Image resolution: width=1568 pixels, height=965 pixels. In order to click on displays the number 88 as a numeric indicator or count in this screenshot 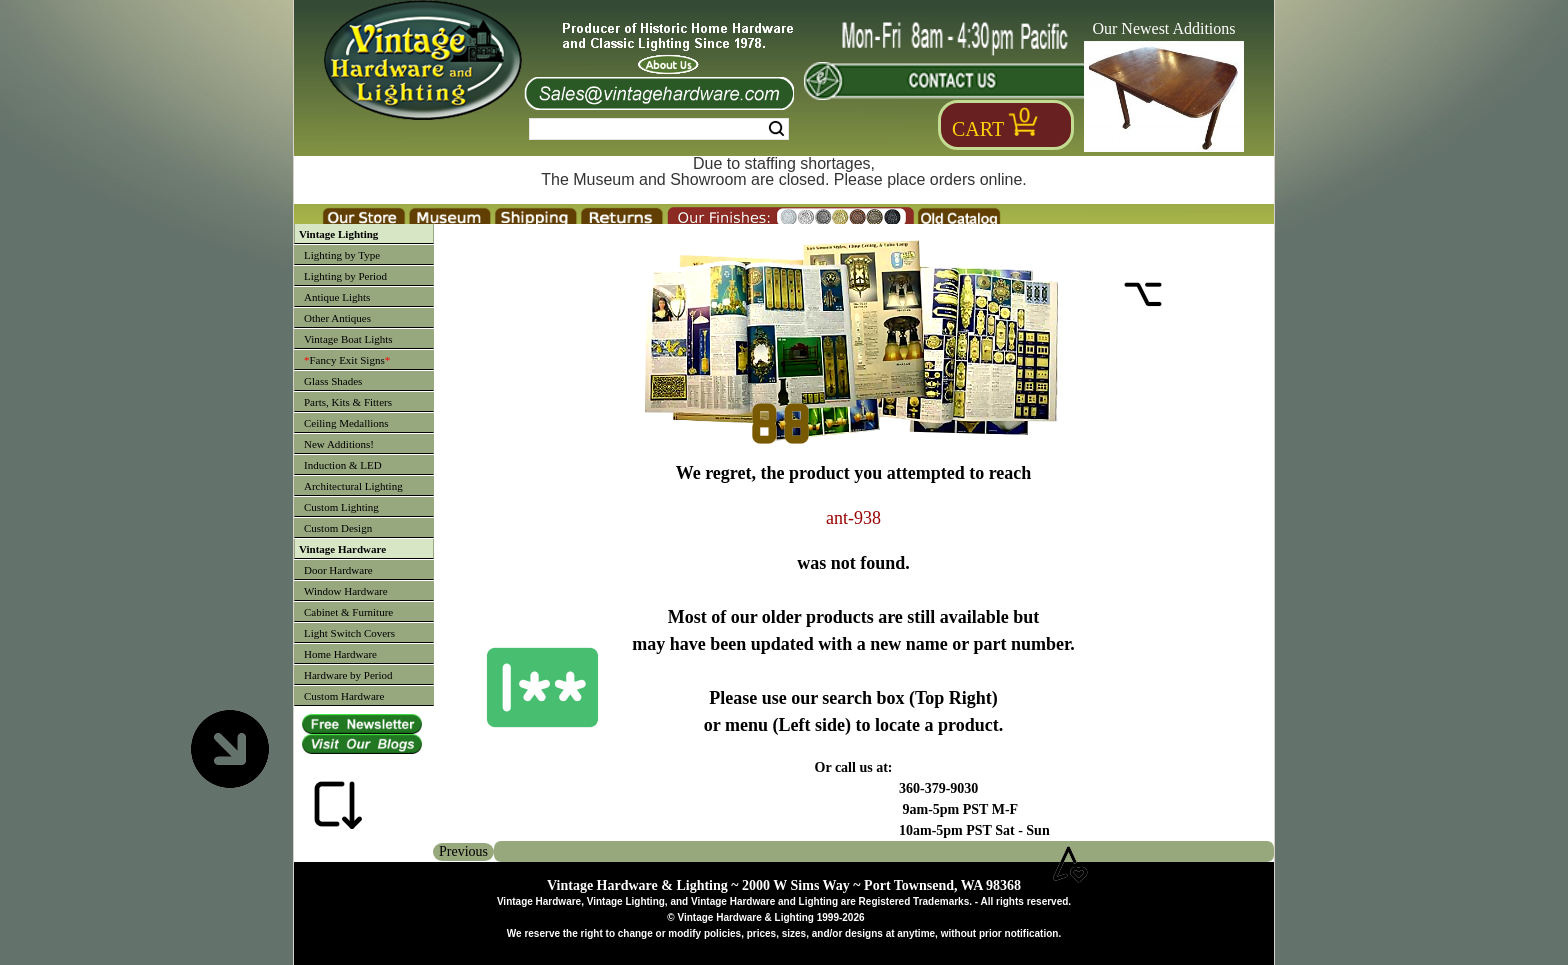, I will do `click(780, 423)`.